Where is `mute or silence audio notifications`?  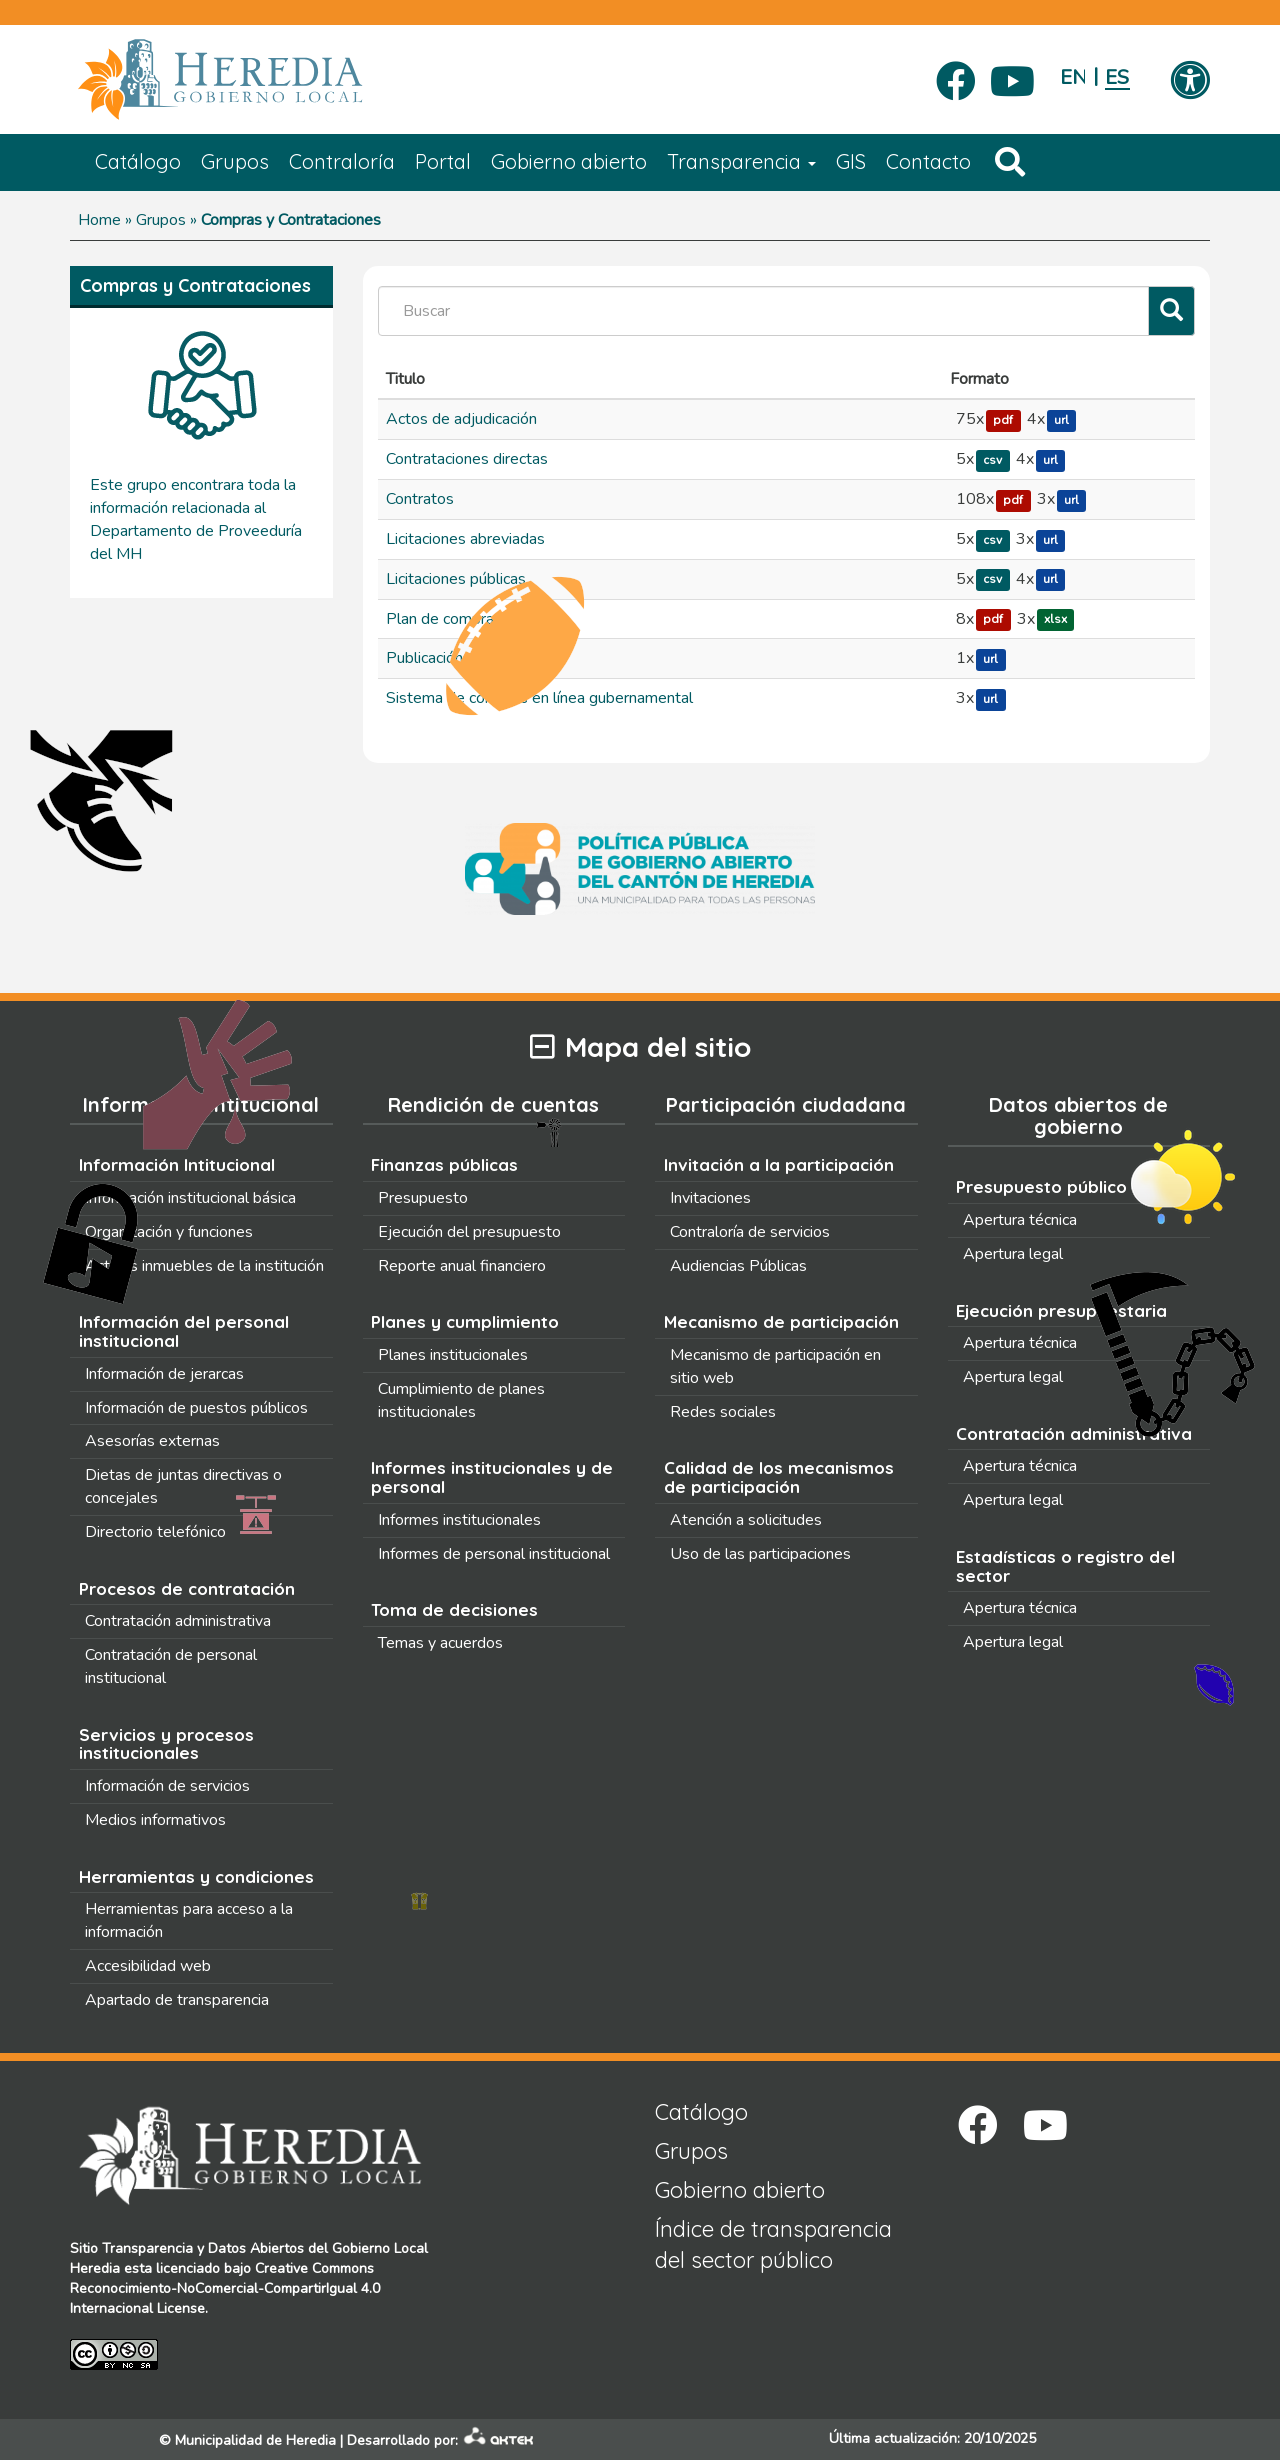
mute or silence audio notifications is located at coordinates (91, 1244).